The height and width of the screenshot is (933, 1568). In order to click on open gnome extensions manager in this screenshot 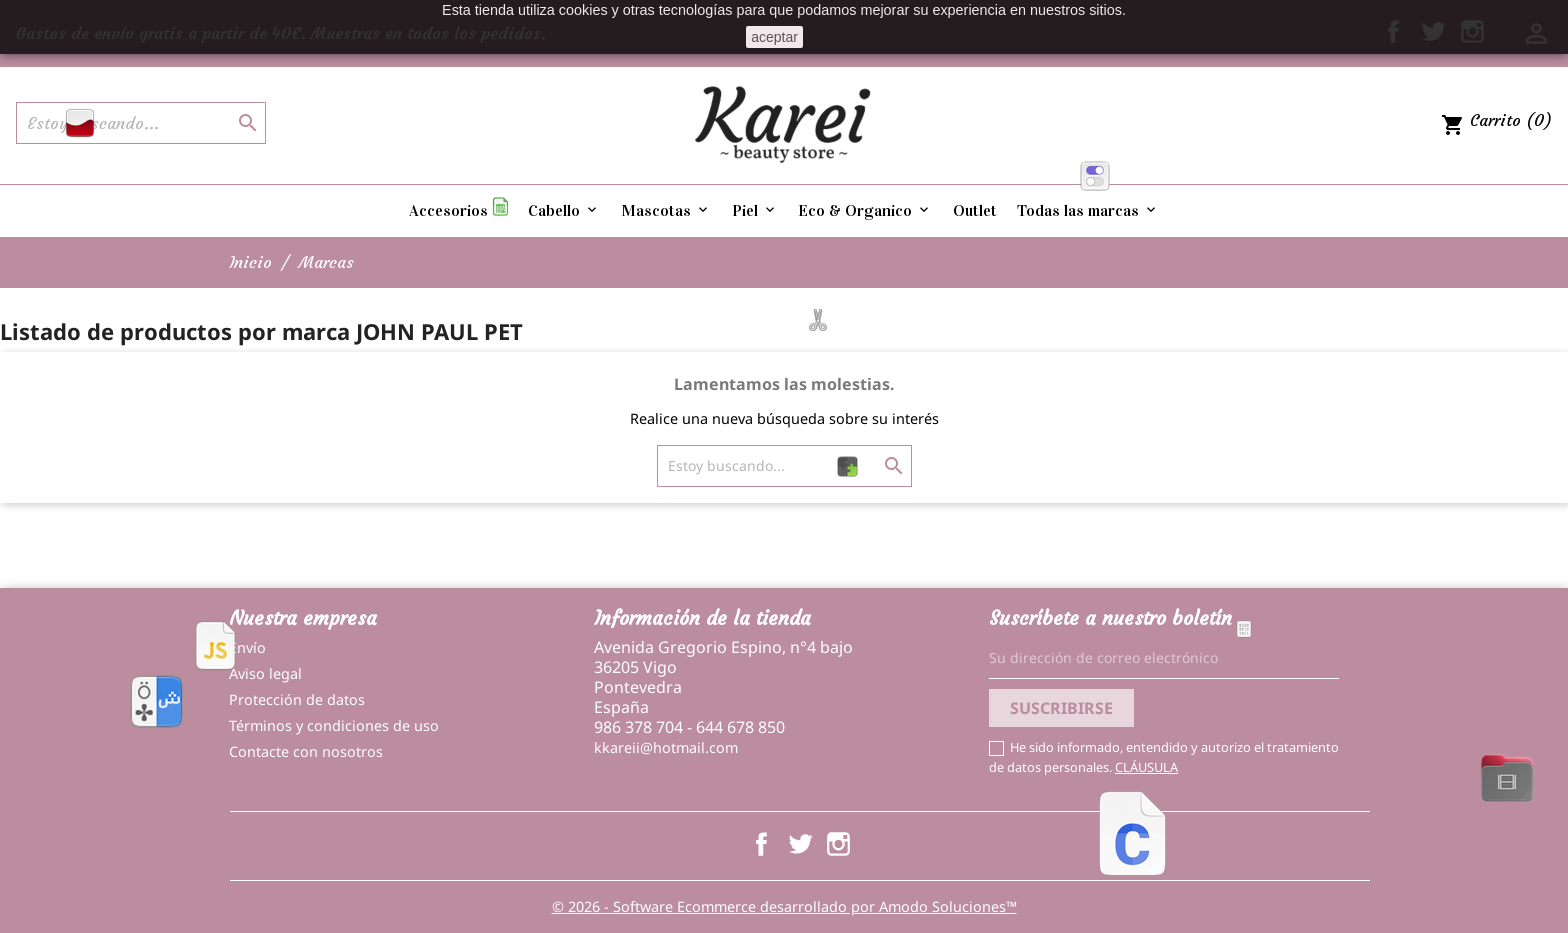, I will do `click(847, 466)`.